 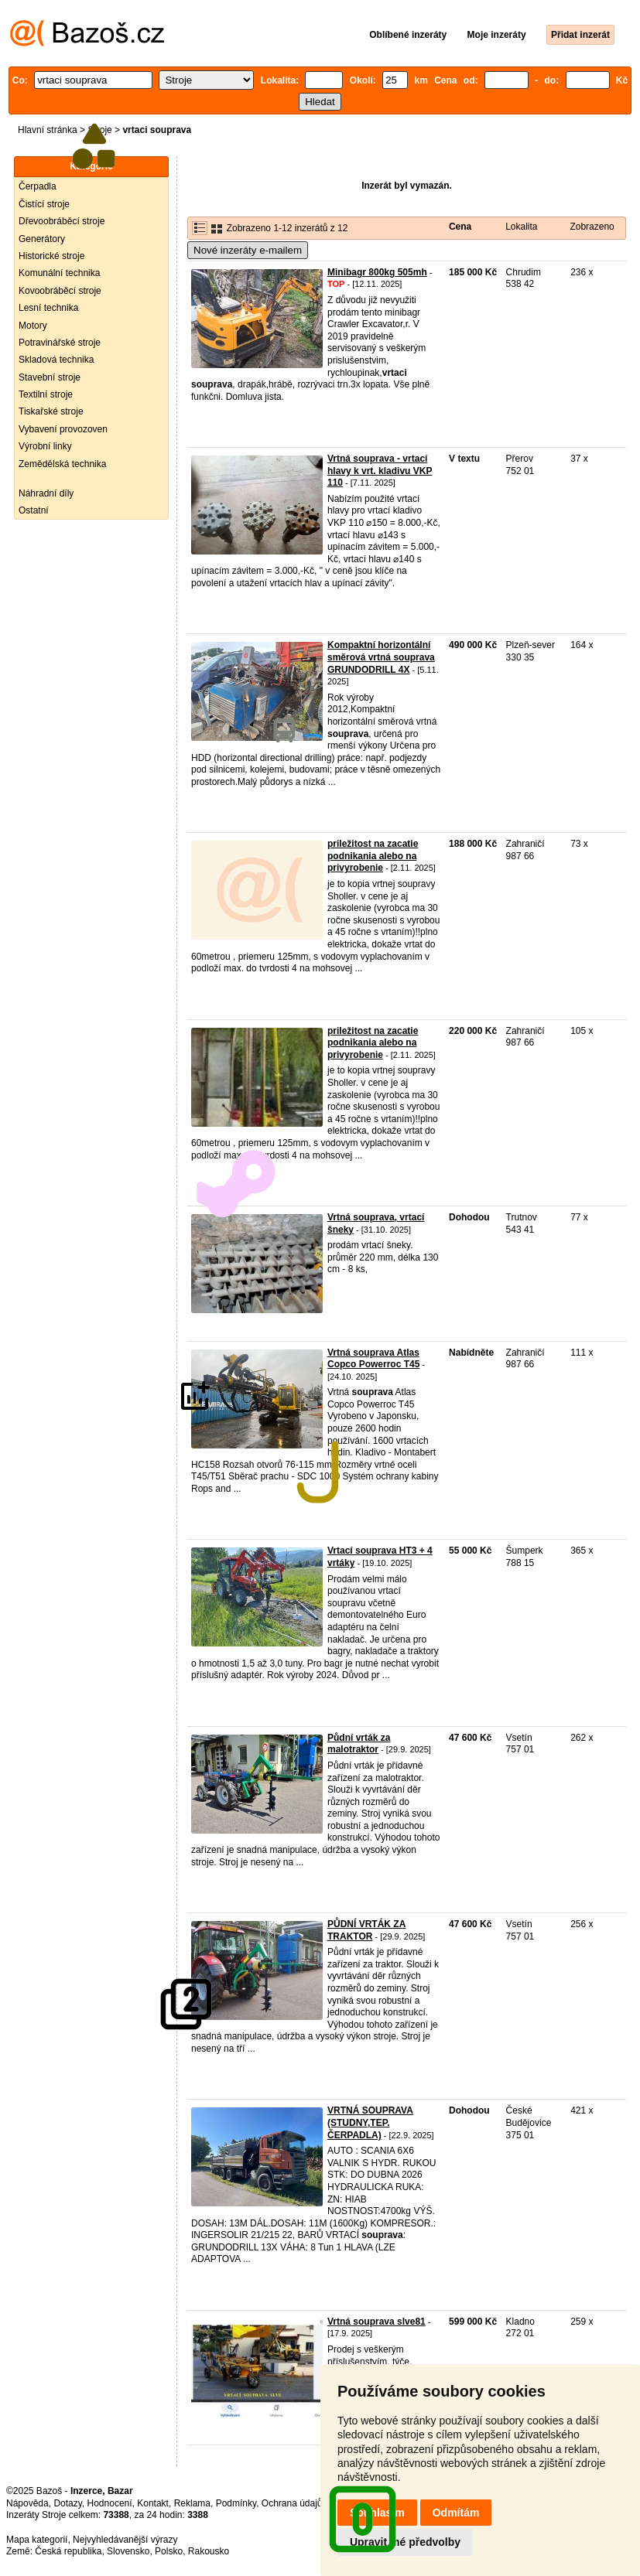 I want to click on add a new chart or graph, so click(x=194, y=1396).